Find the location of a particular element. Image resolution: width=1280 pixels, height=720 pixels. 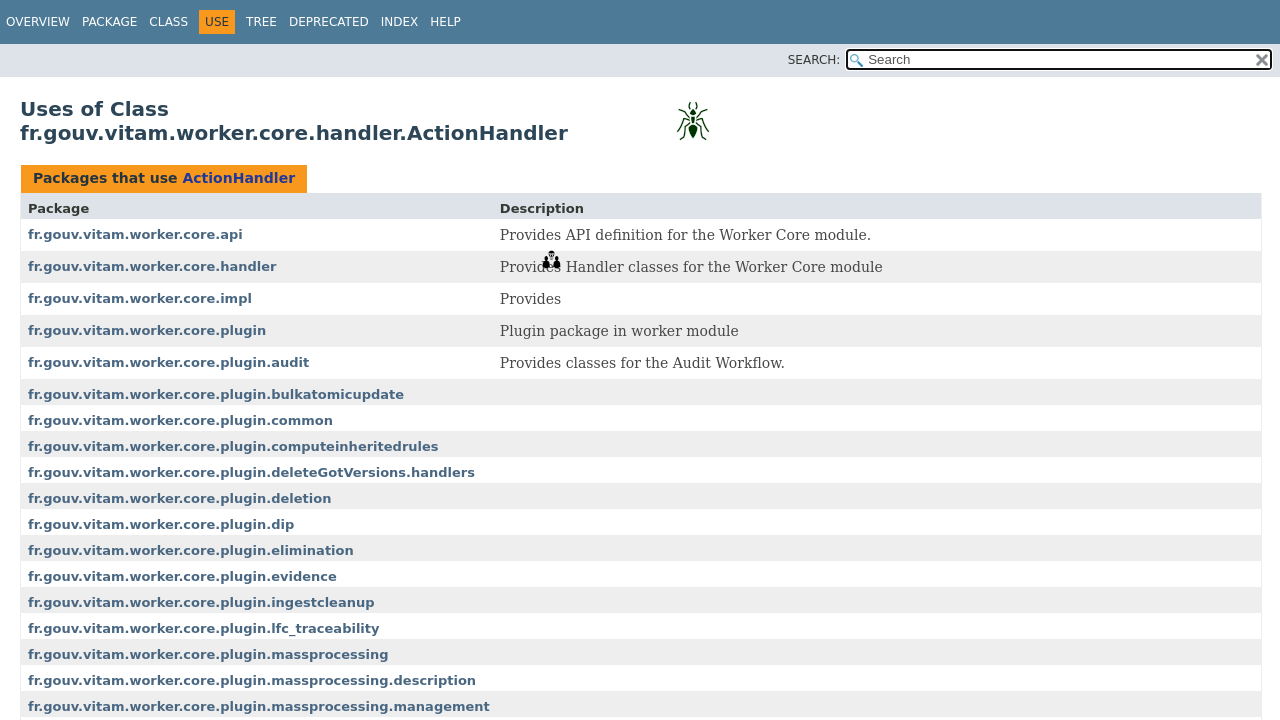

start a team brainstorming session is located at coordinates (551, 259).